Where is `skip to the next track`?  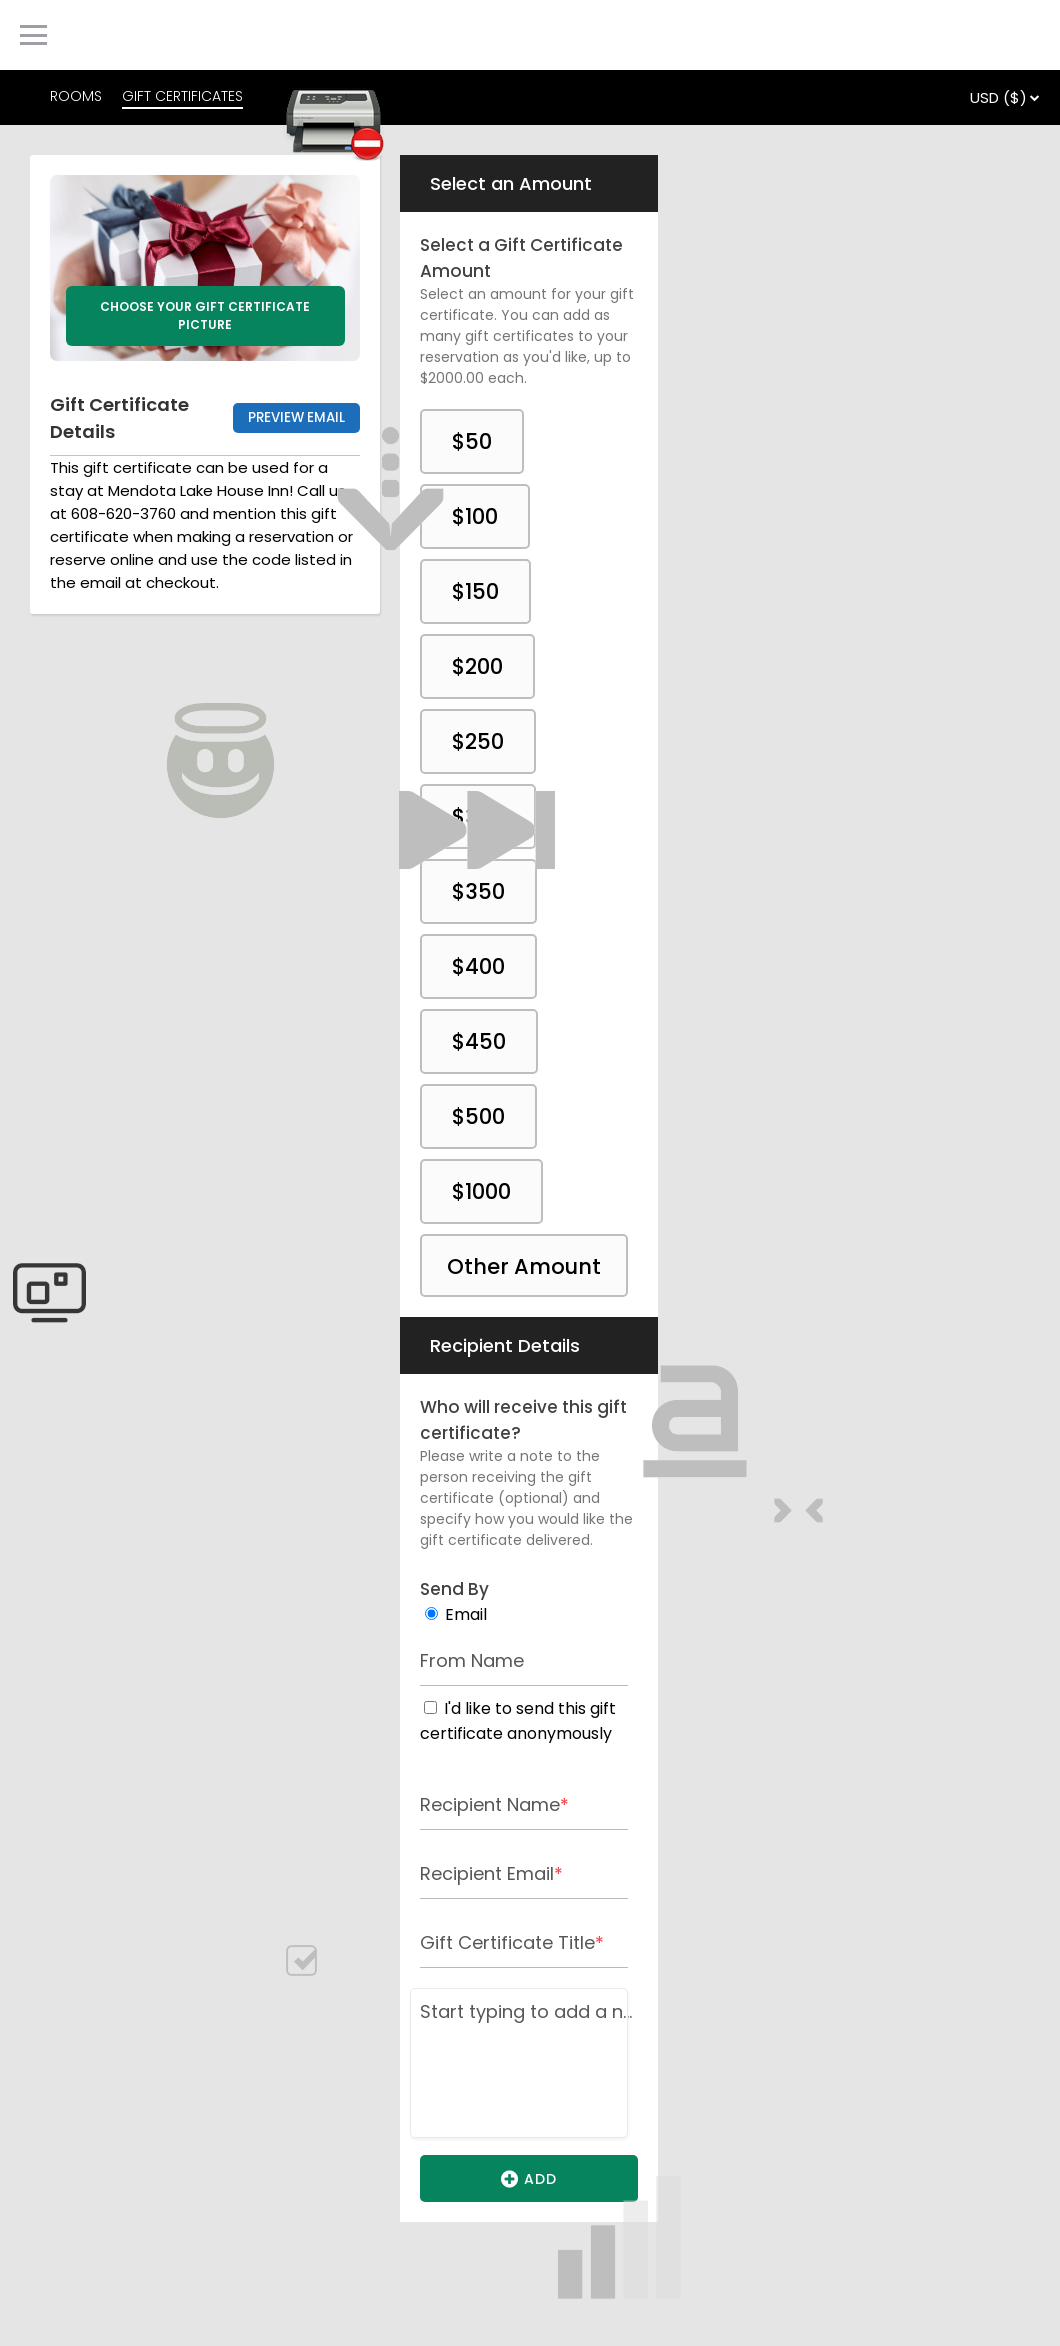 skip to the next track is located at coordinates (477, 830).